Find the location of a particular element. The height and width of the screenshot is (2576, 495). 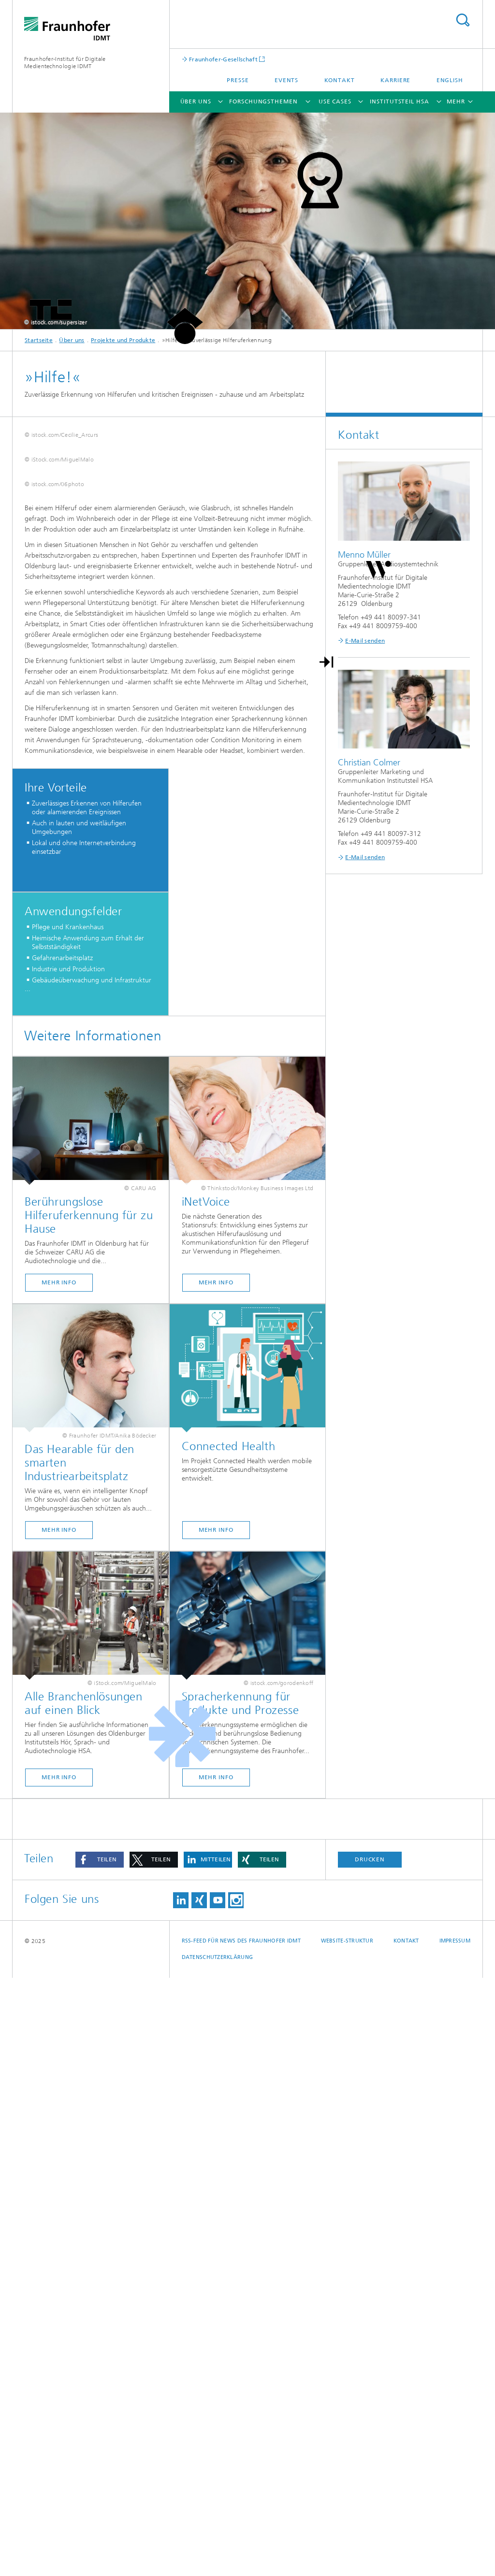

open scalar API documentation is located at coordinates (182, 1734).